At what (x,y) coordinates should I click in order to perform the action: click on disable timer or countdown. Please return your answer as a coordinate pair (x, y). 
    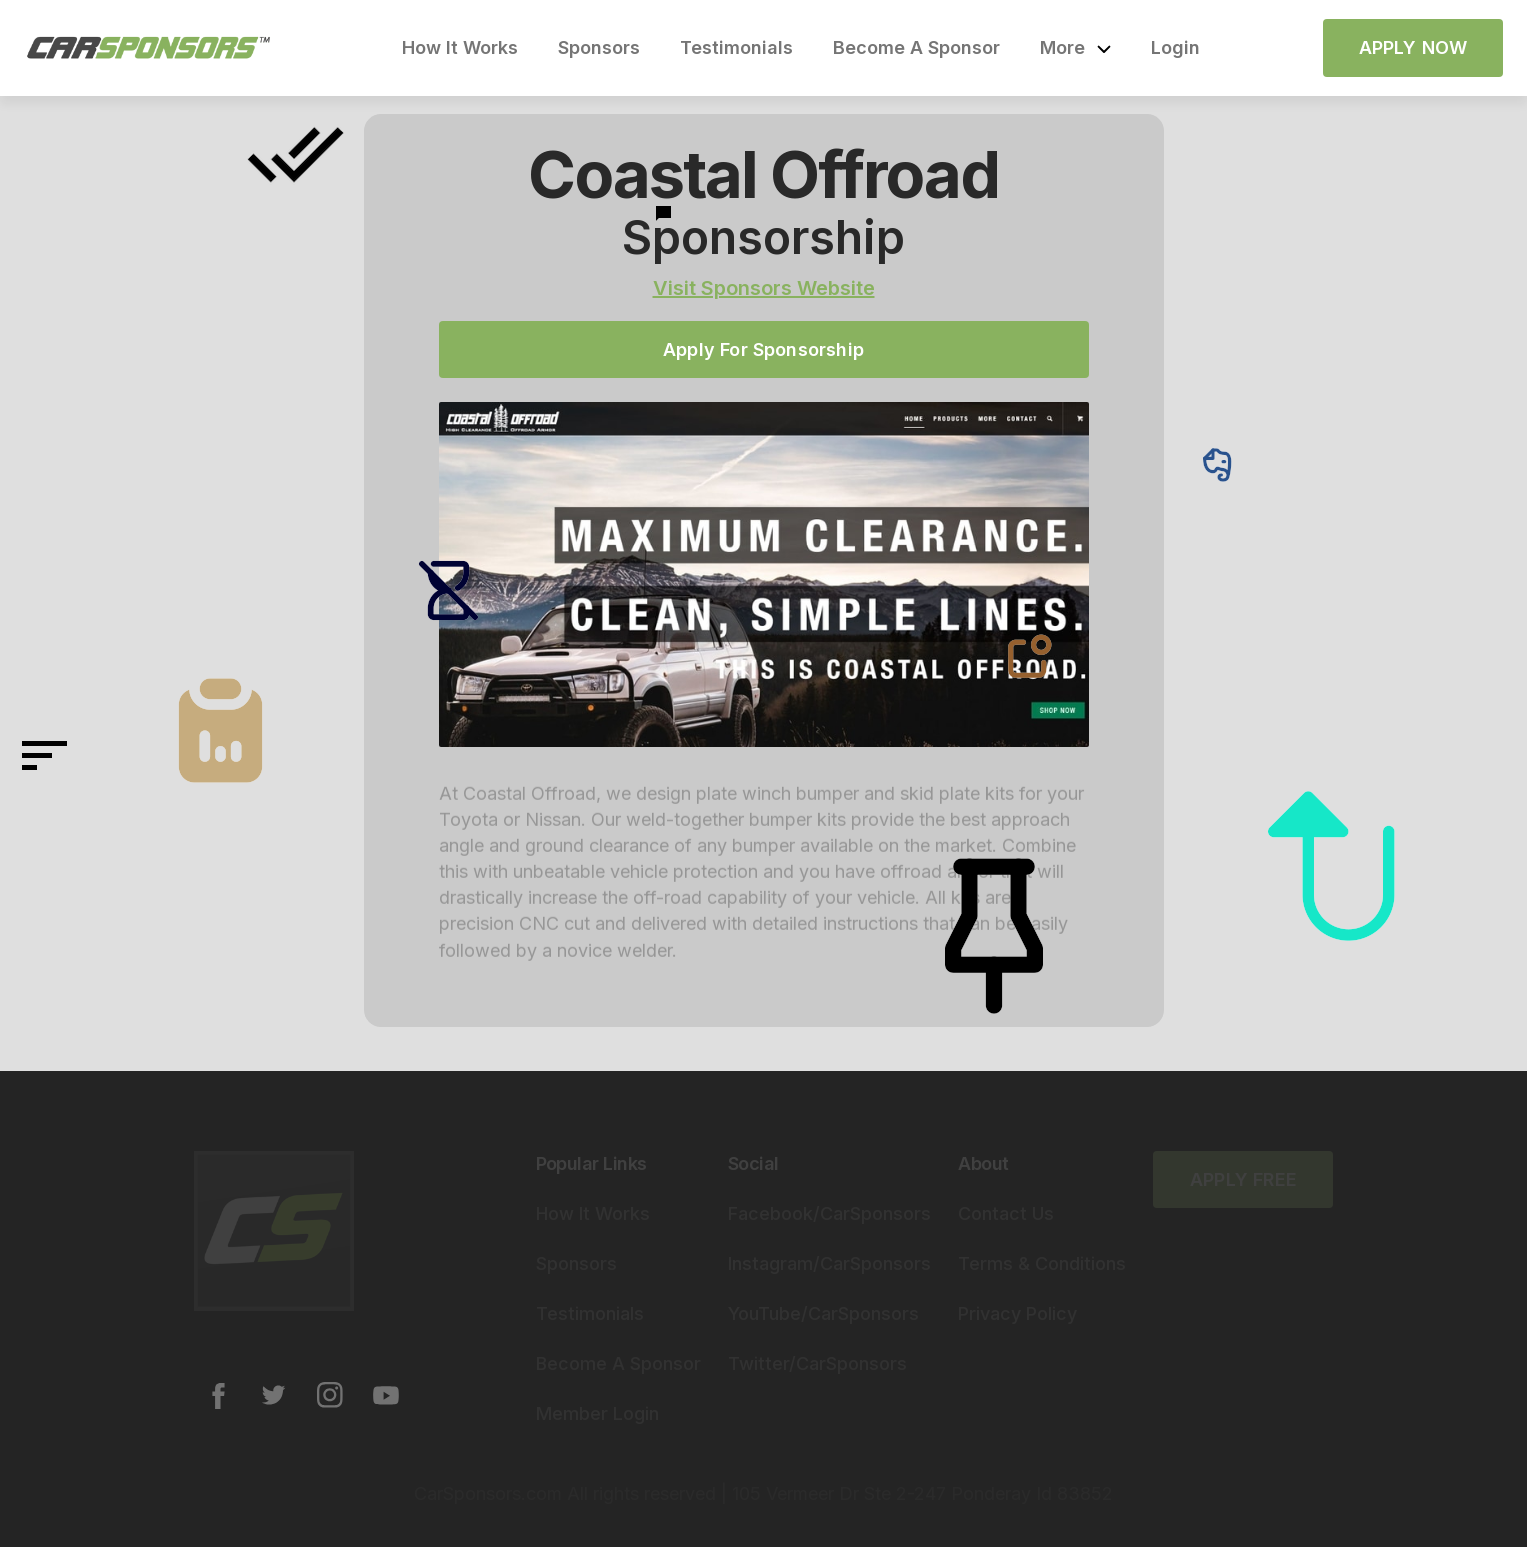
    Looking at the image, I should click on (448, 590).